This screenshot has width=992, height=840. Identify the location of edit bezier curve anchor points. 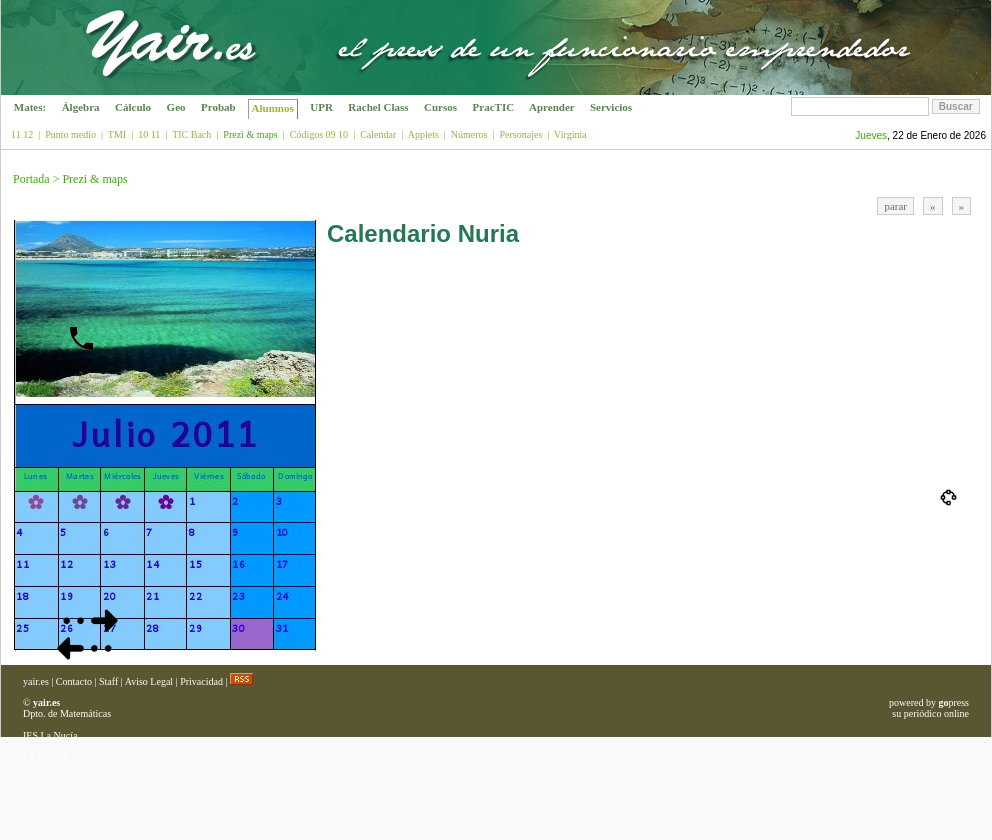
(948, 497).